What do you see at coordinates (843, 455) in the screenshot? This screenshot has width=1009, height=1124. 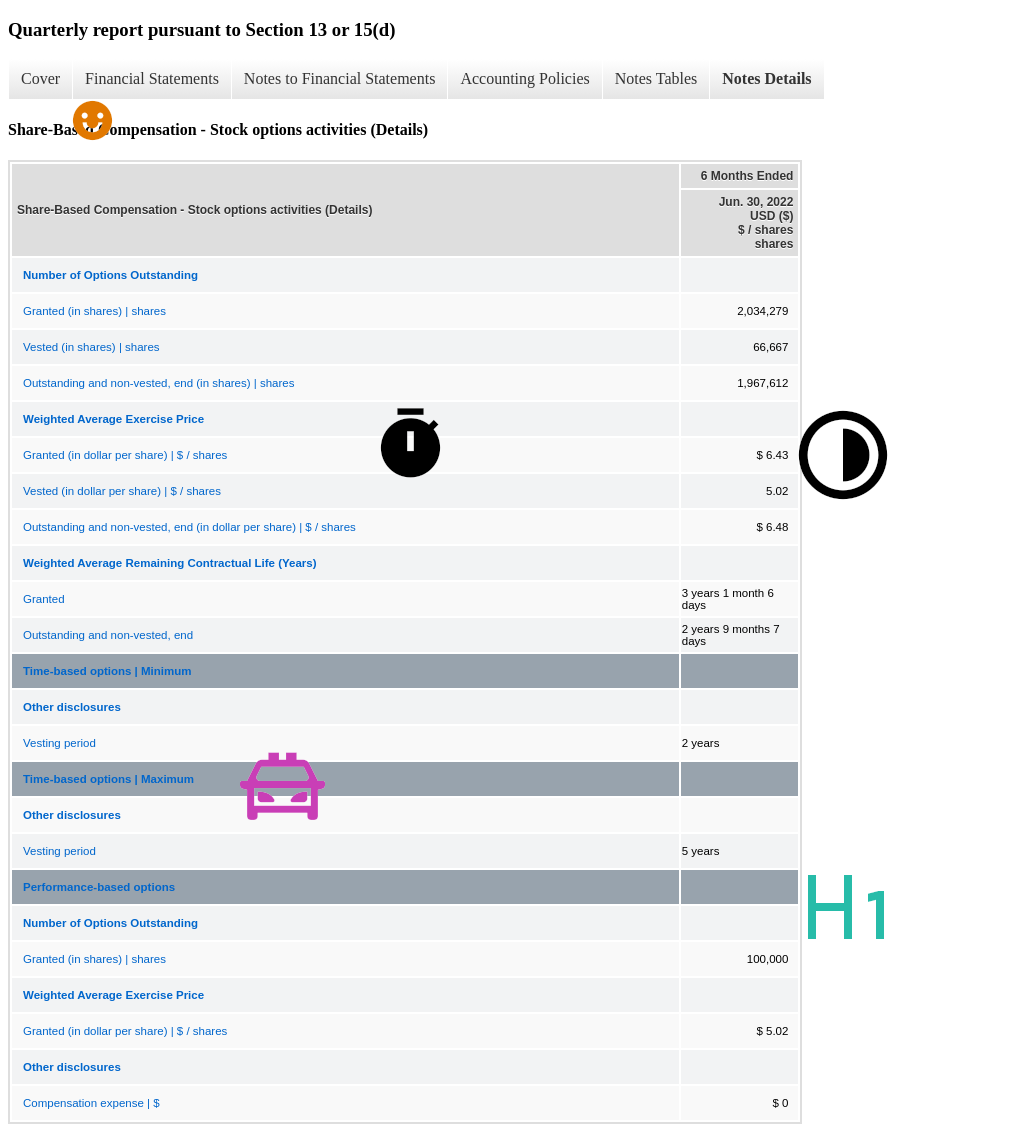 I see `adjust display contrast settings` at bounding box center [843, 455].